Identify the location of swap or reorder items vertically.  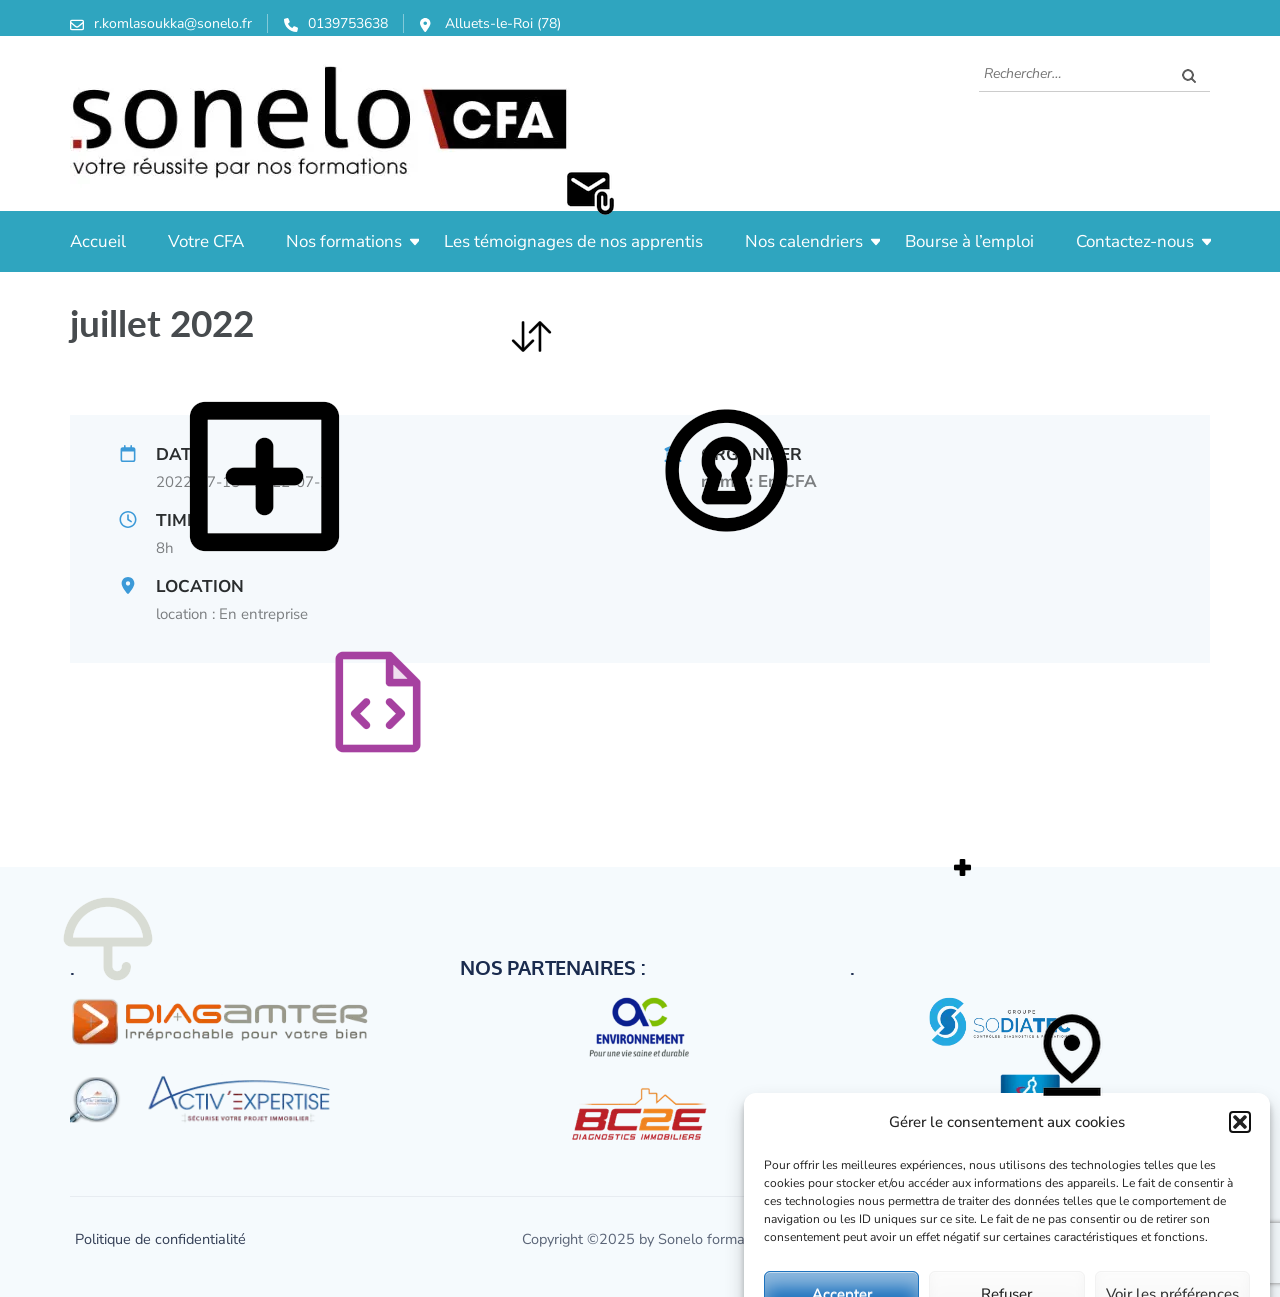
(531, 336).